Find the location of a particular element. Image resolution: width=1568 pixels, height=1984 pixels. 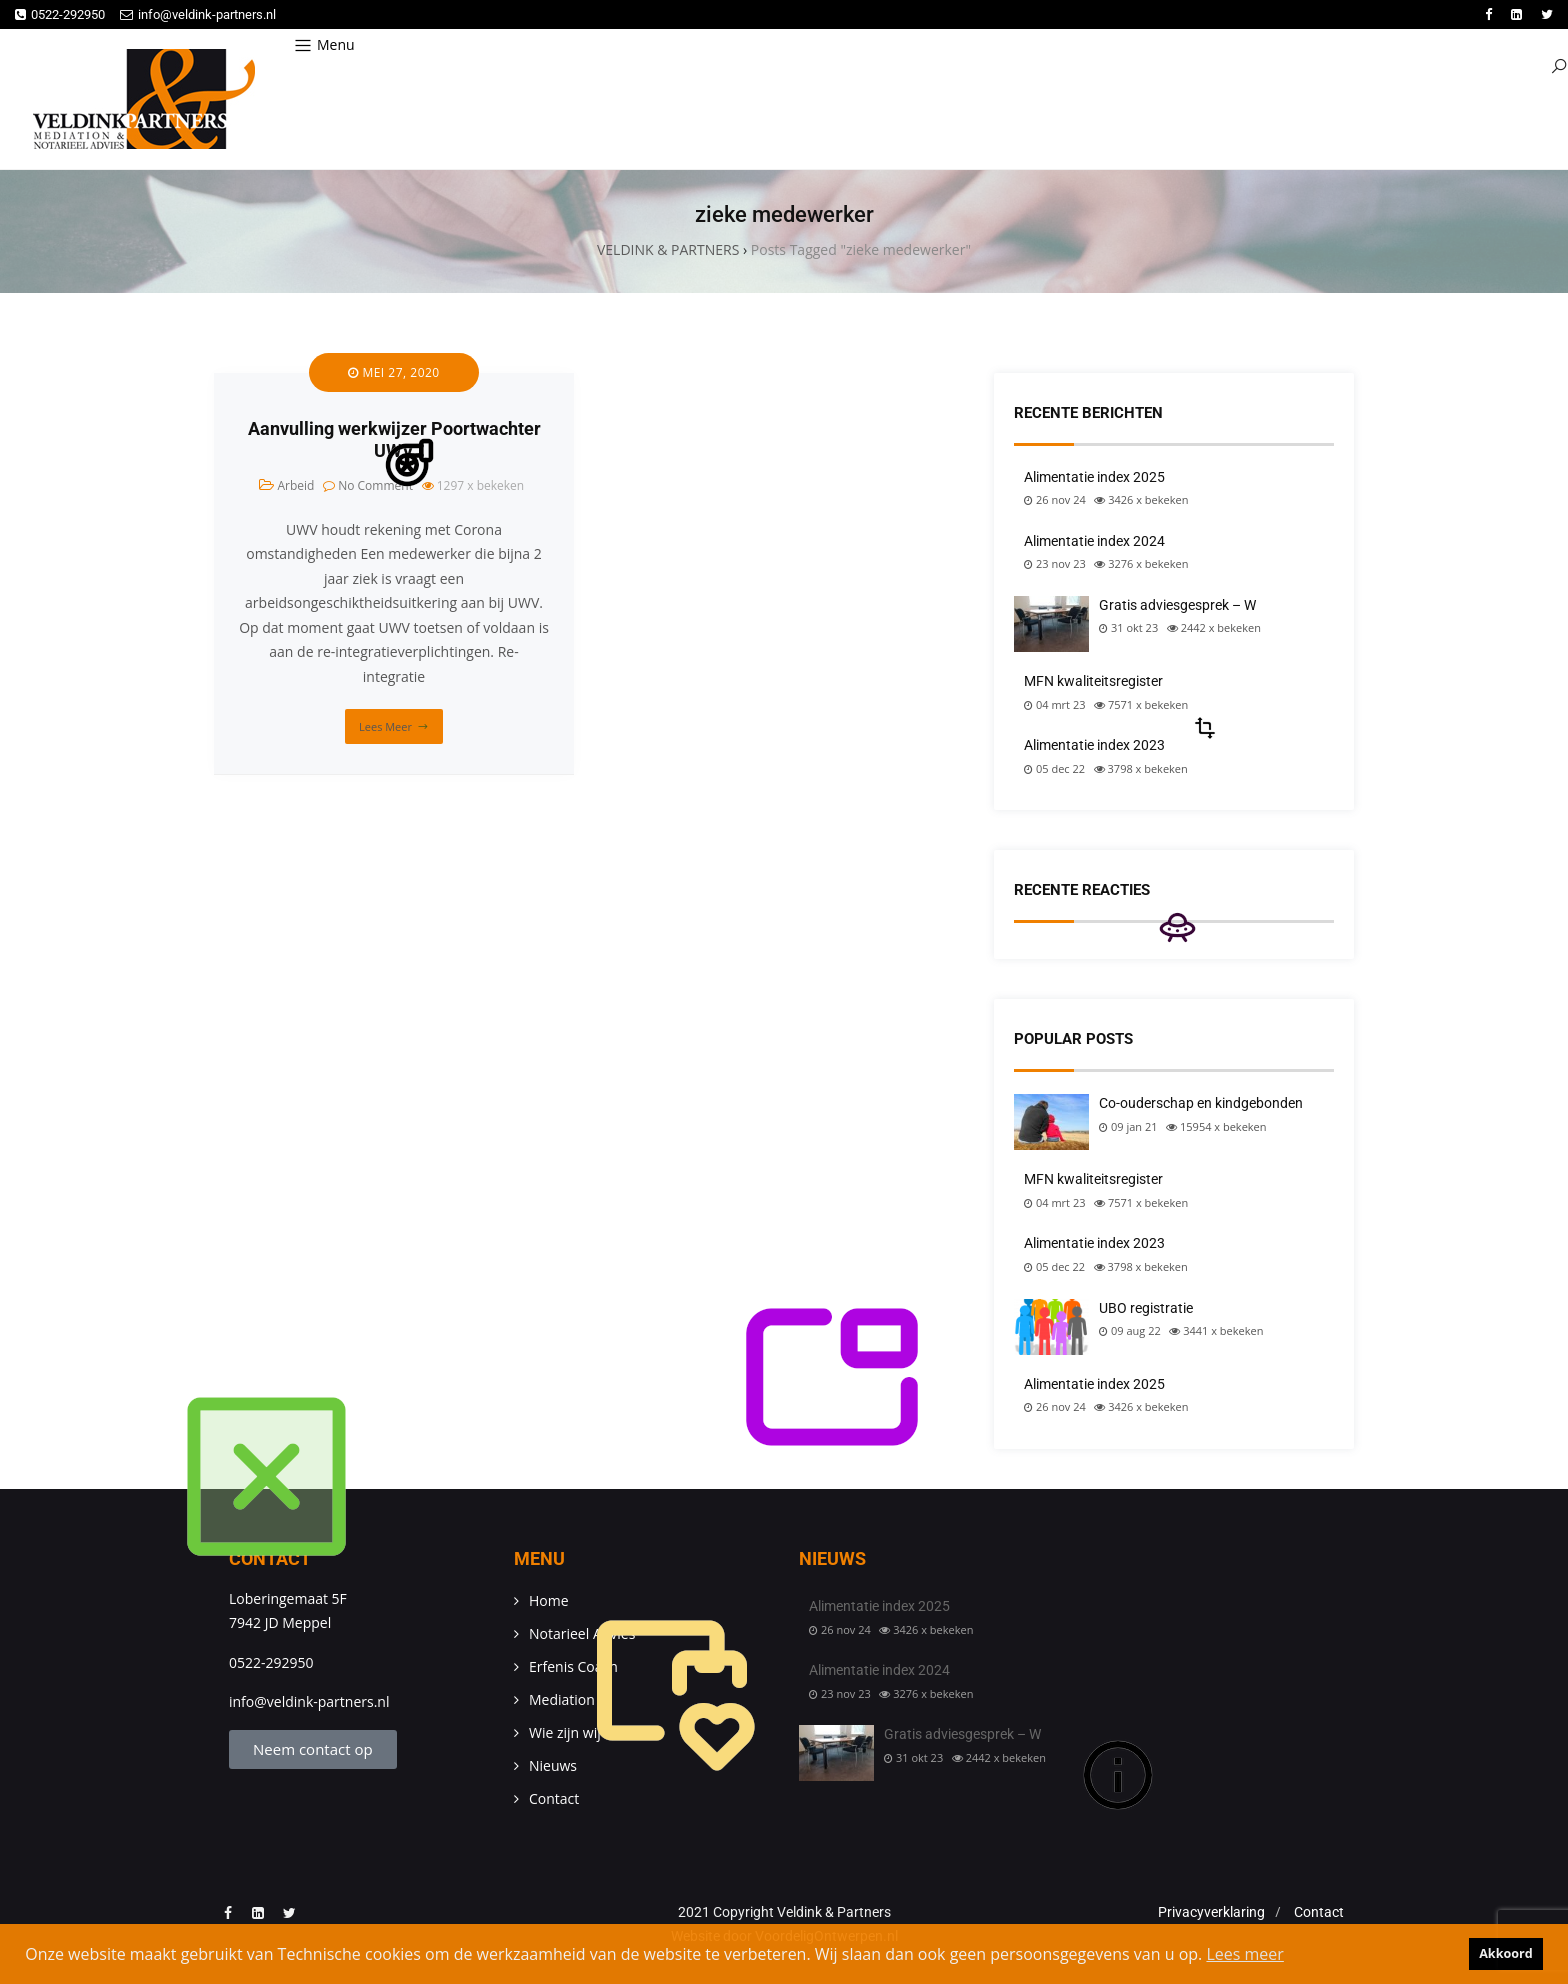

access turbocharger or engine performance settings is located at coordinates (409, 462).